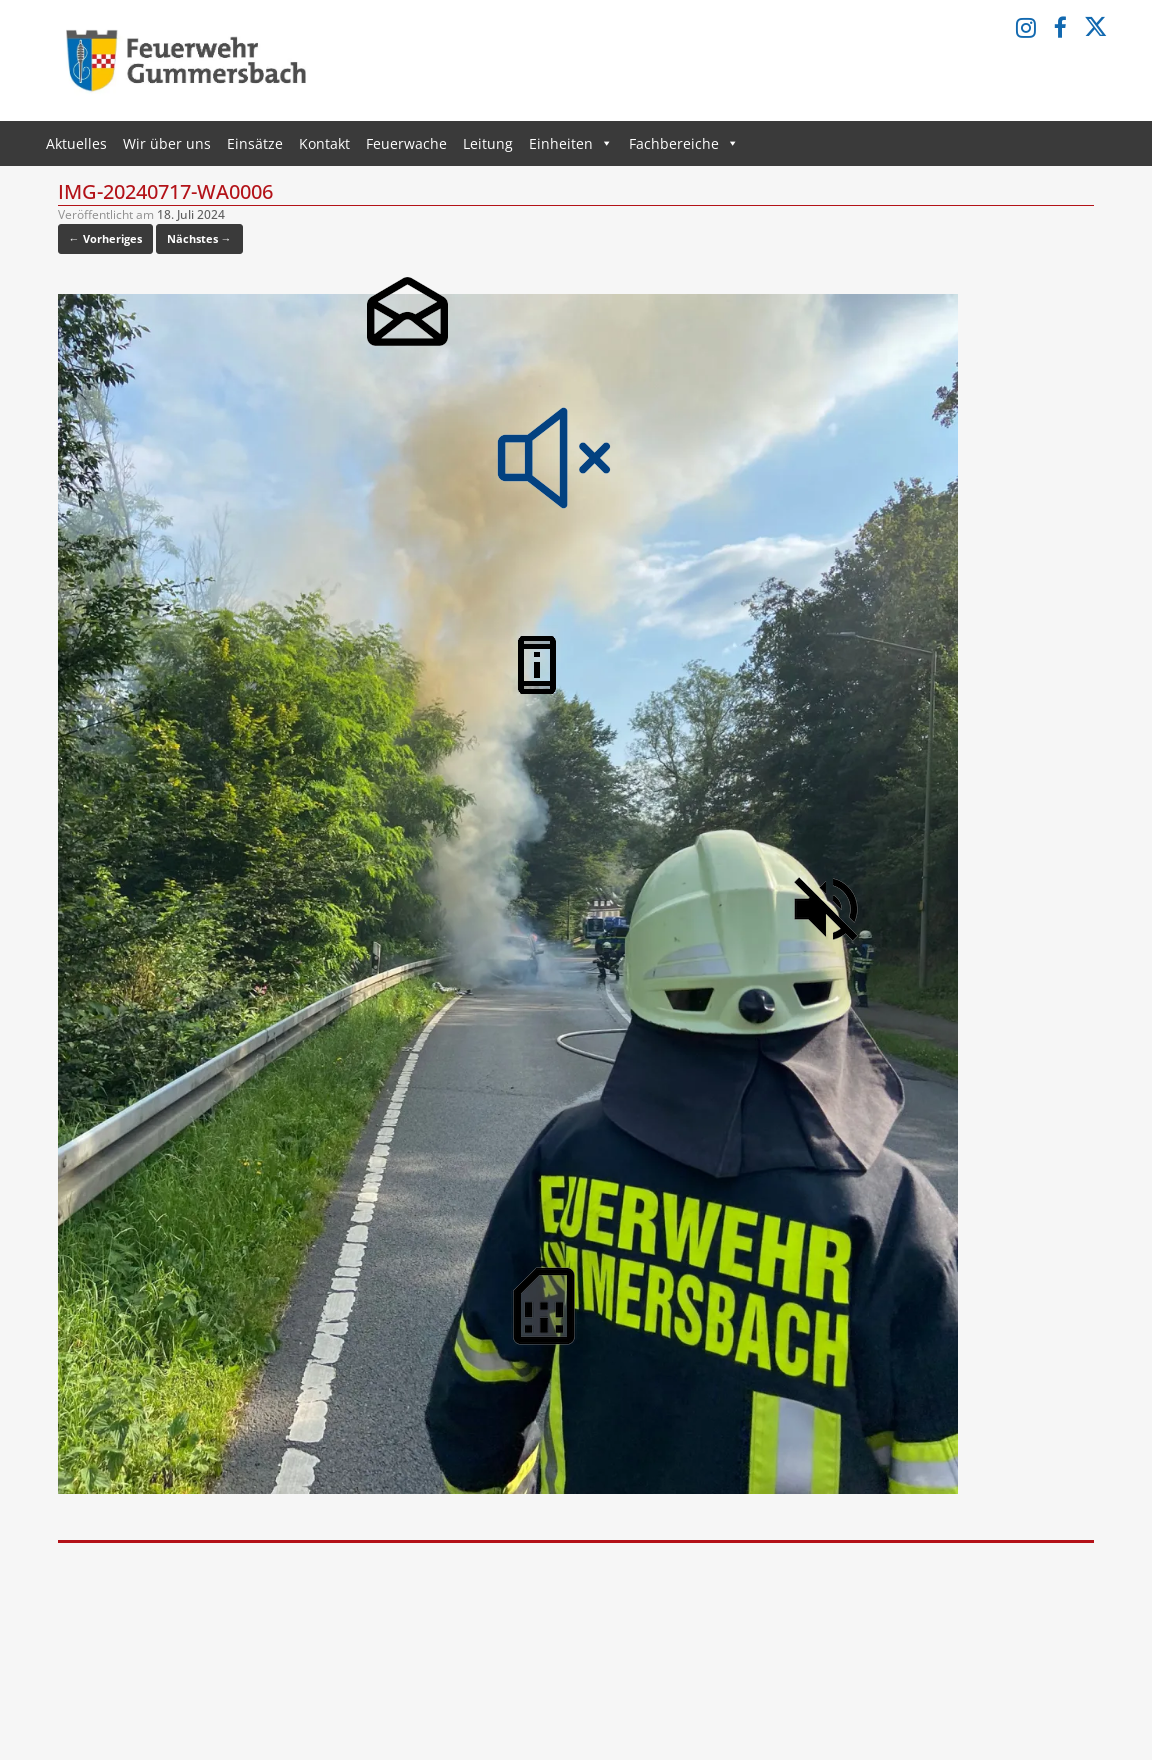  What do you see at coordinates (544, 1306) in the screenshot?
I see `view sim card information` at bounding box center [544, 1306].